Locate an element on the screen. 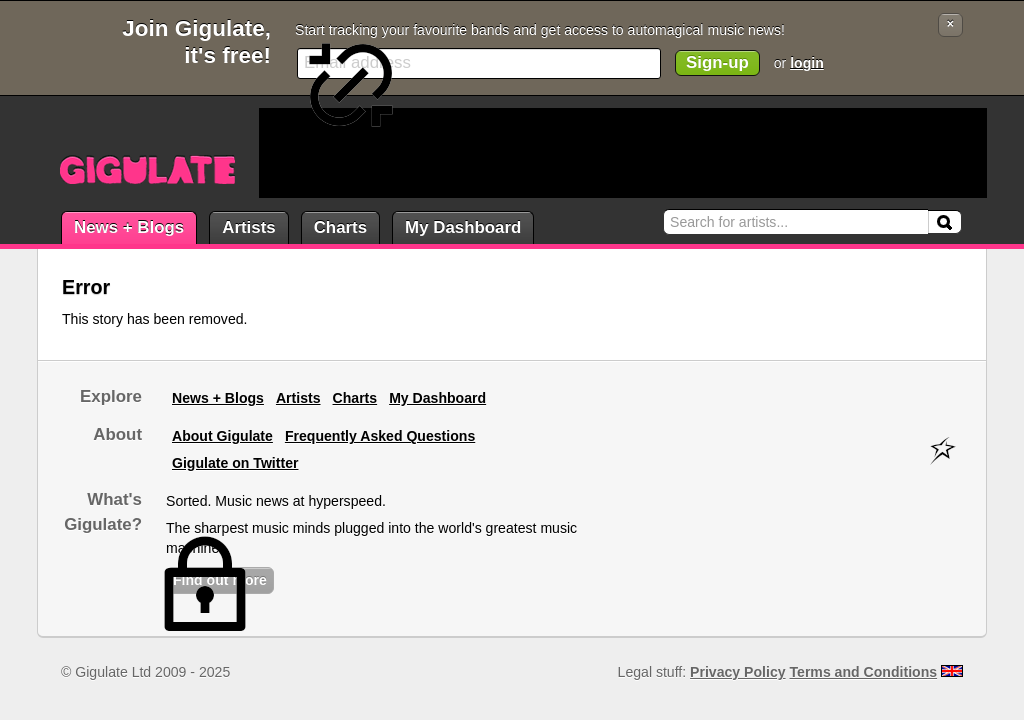  unlink or disconnect a hyperlink is located at coordinates (351, 85).